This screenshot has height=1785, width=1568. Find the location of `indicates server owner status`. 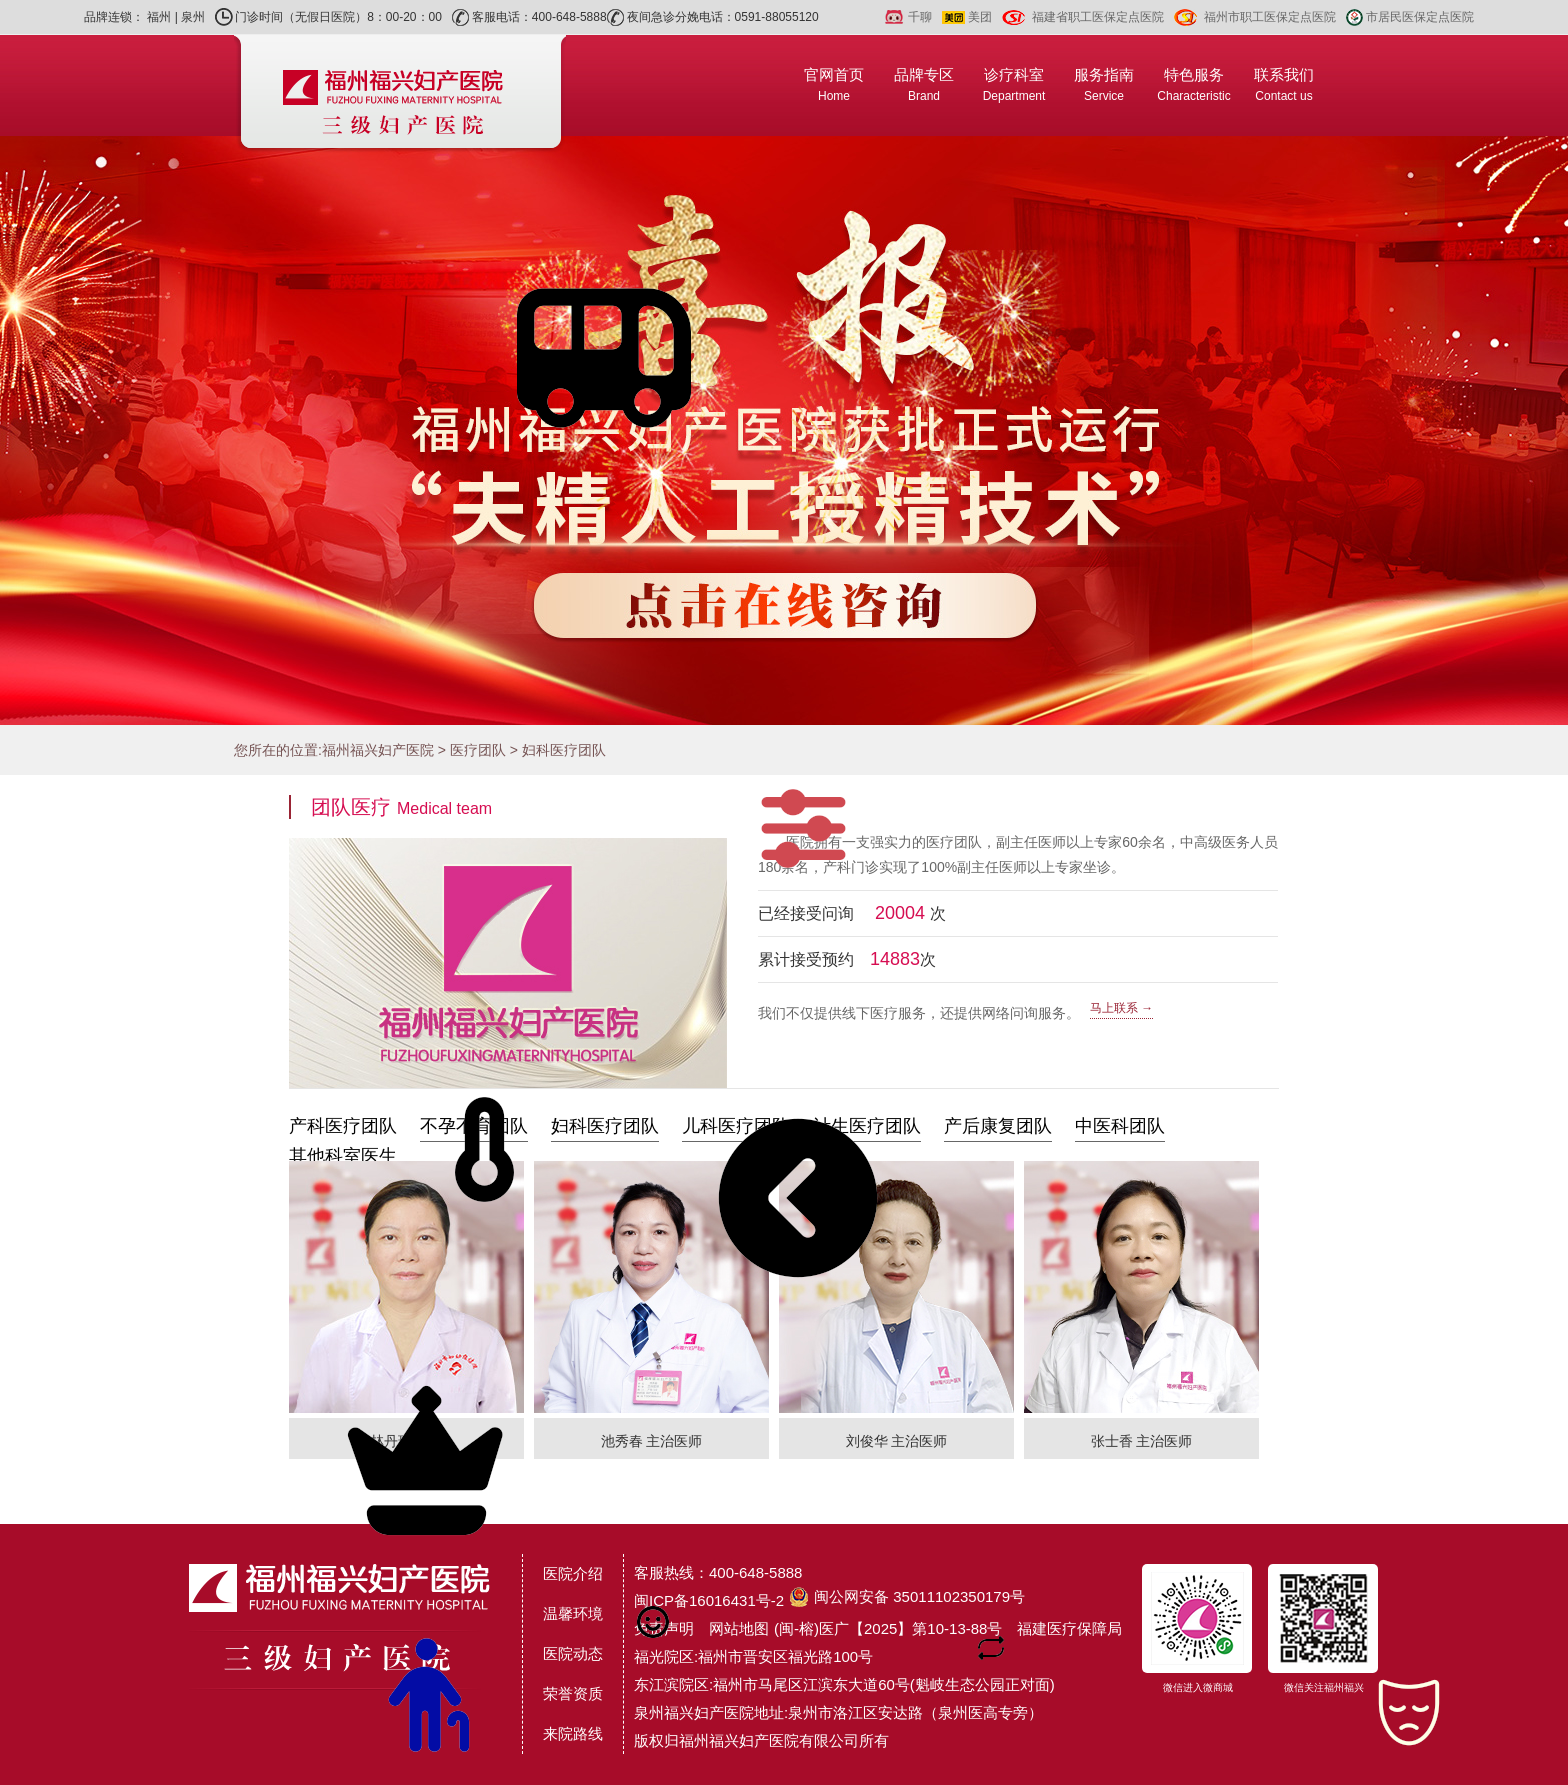

indicates server owner status is located at coordinates (426, 1460).